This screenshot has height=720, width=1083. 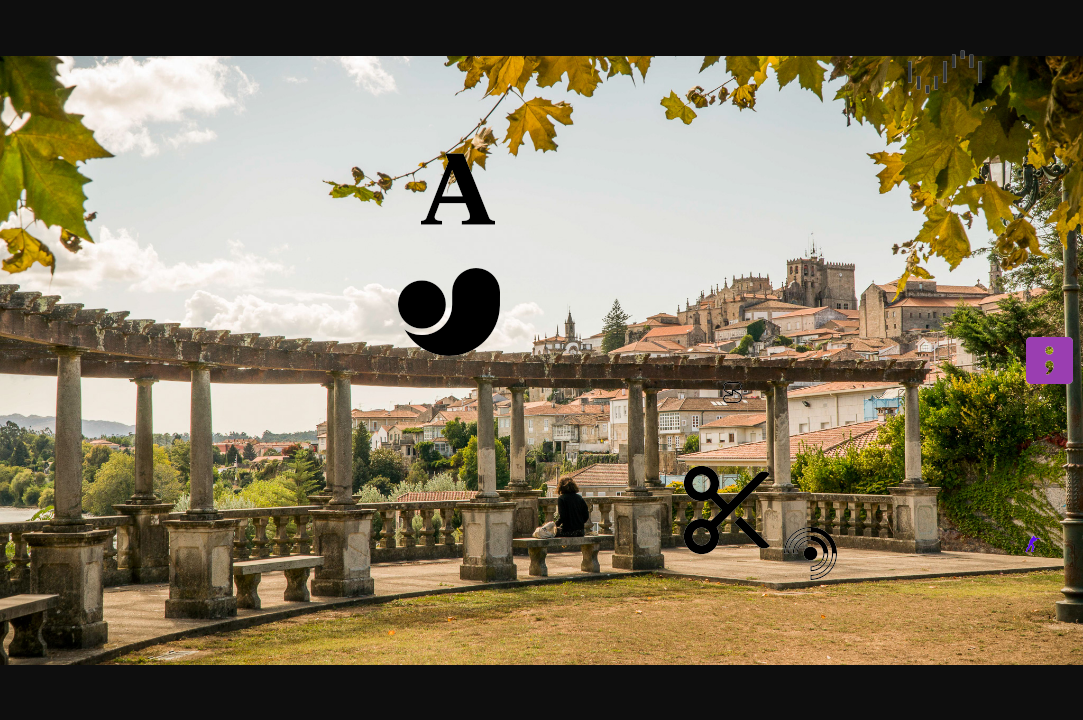 What do you see at coordinates (449, 312) in the screenshot?
I see `ultralytics company logo` at bounding box center [449, 312].